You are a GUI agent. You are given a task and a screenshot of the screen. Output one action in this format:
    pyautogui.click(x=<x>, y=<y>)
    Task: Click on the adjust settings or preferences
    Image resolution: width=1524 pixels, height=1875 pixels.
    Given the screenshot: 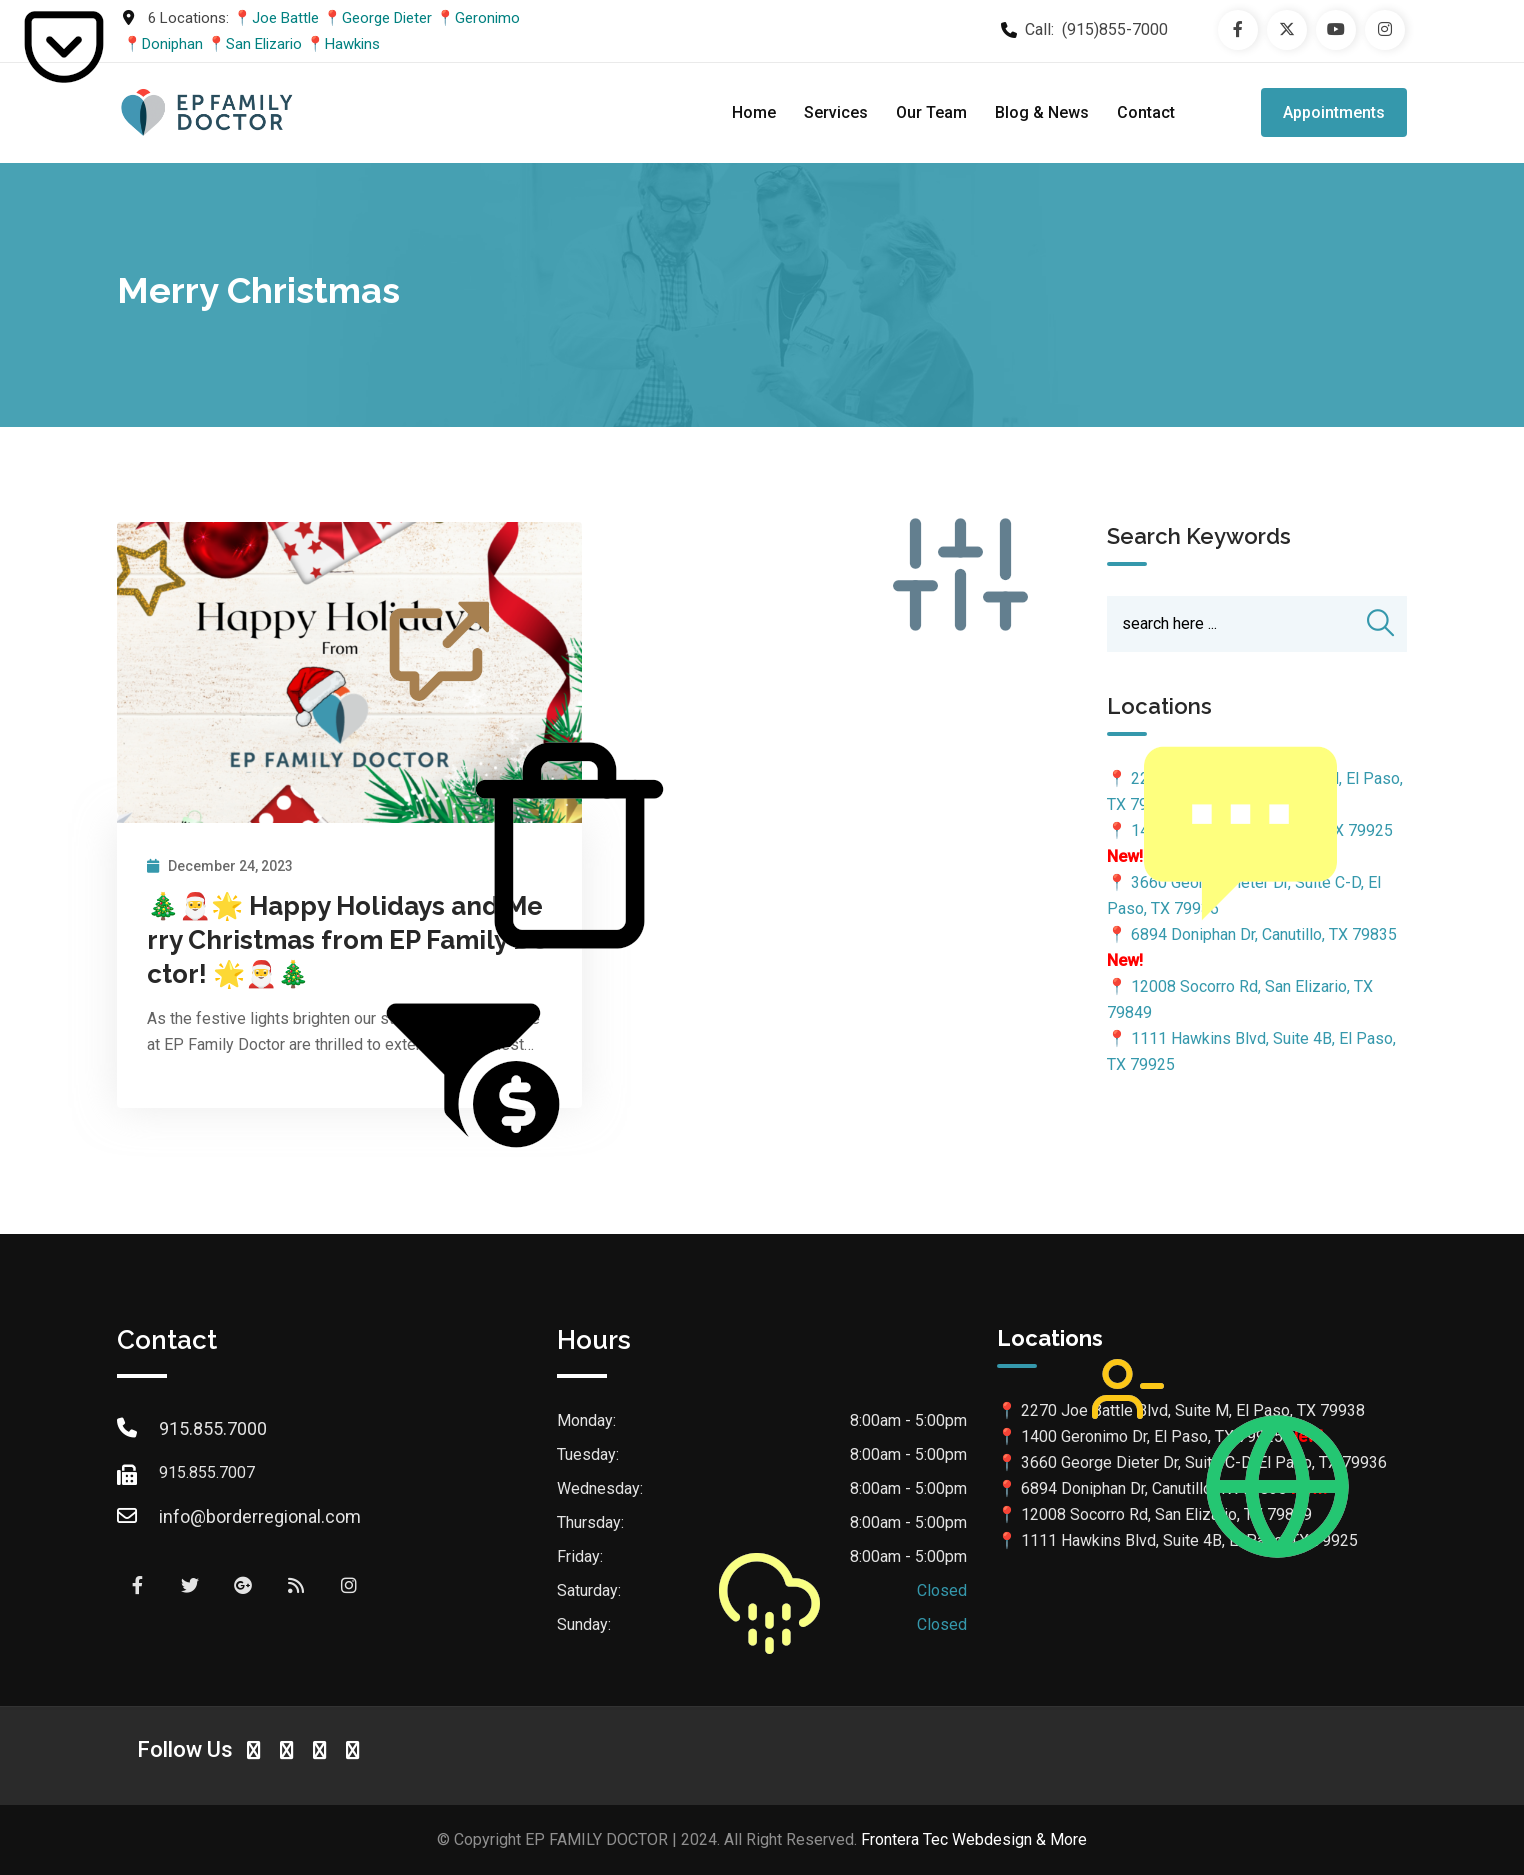 What is the action you would take?
    pyautogui.click(x=960, y=574)
    